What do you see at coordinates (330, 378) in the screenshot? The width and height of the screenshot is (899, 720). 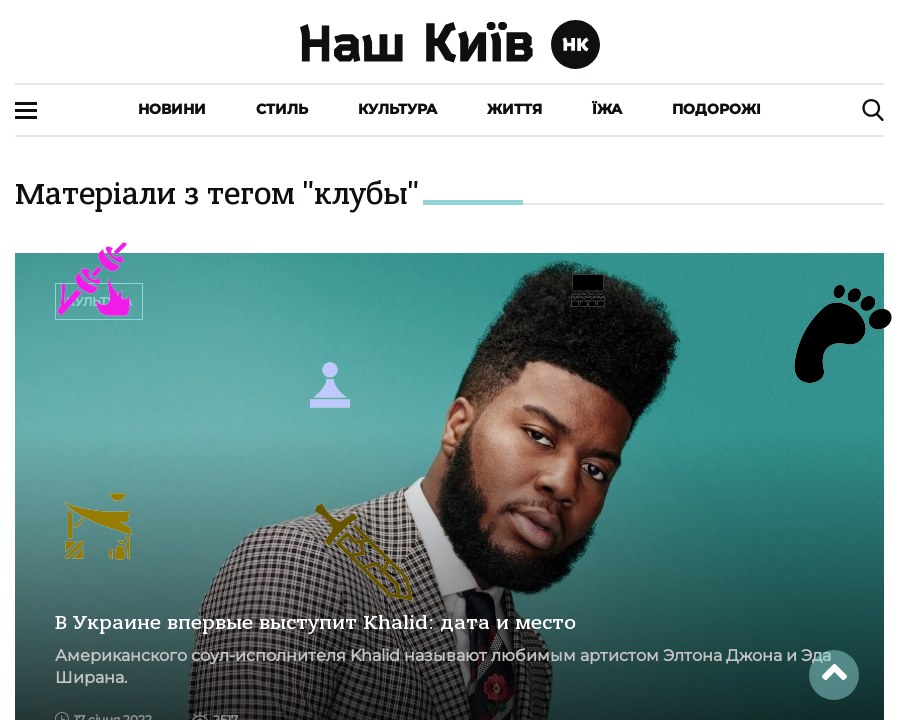 I see `play chess or start a chess game` at bounding box center [330, 378].